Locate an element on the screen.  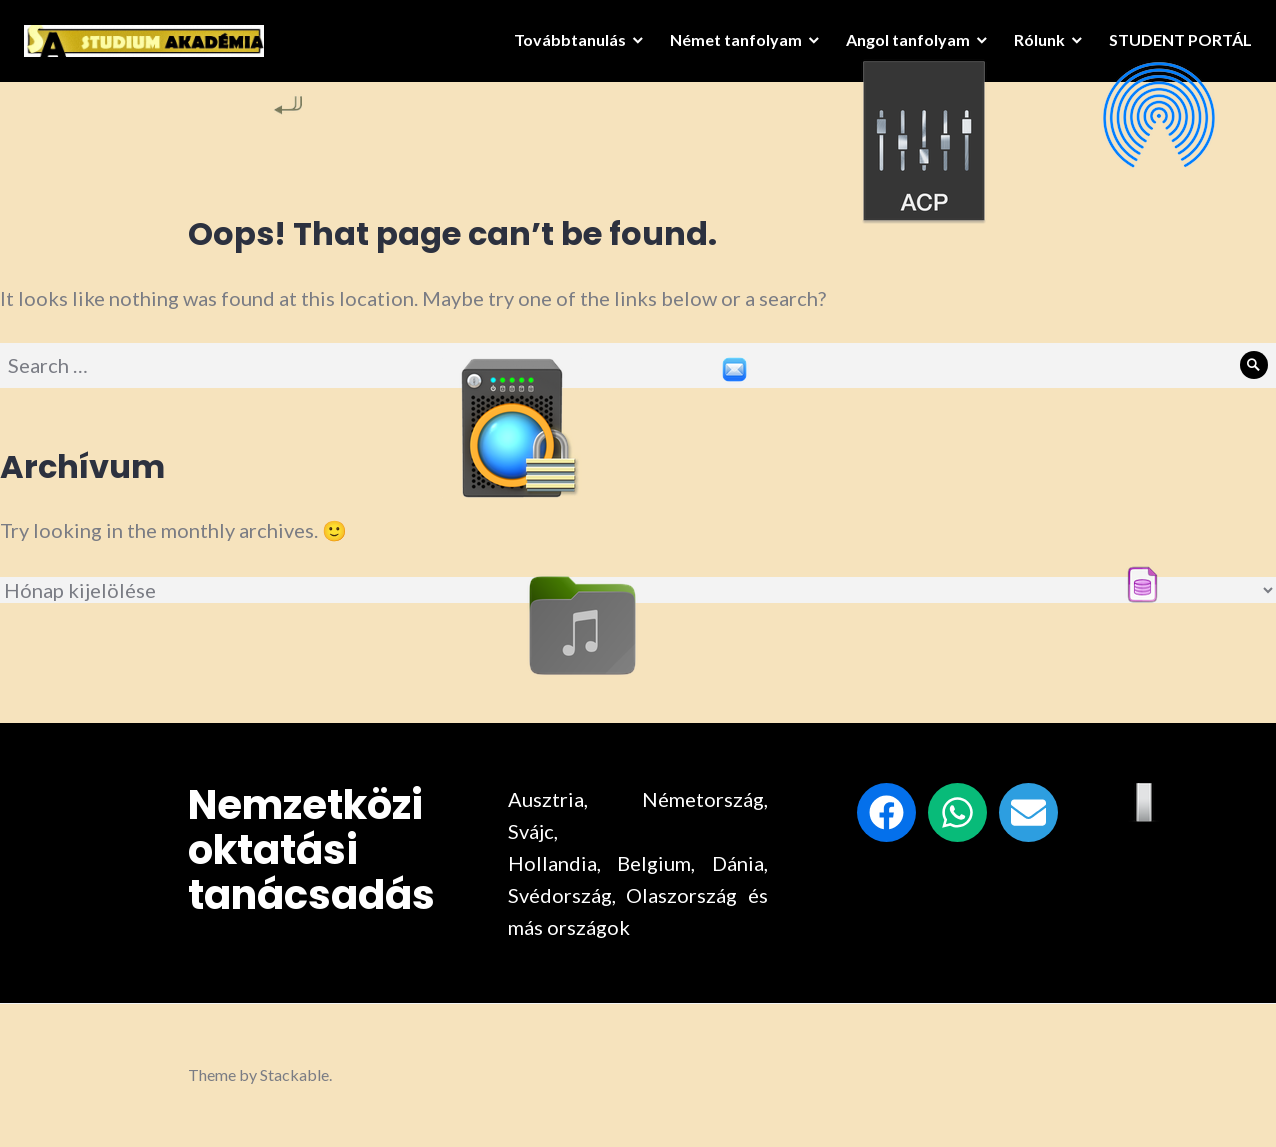
reply to all recipients of an email is located at coordinates (287, 103).